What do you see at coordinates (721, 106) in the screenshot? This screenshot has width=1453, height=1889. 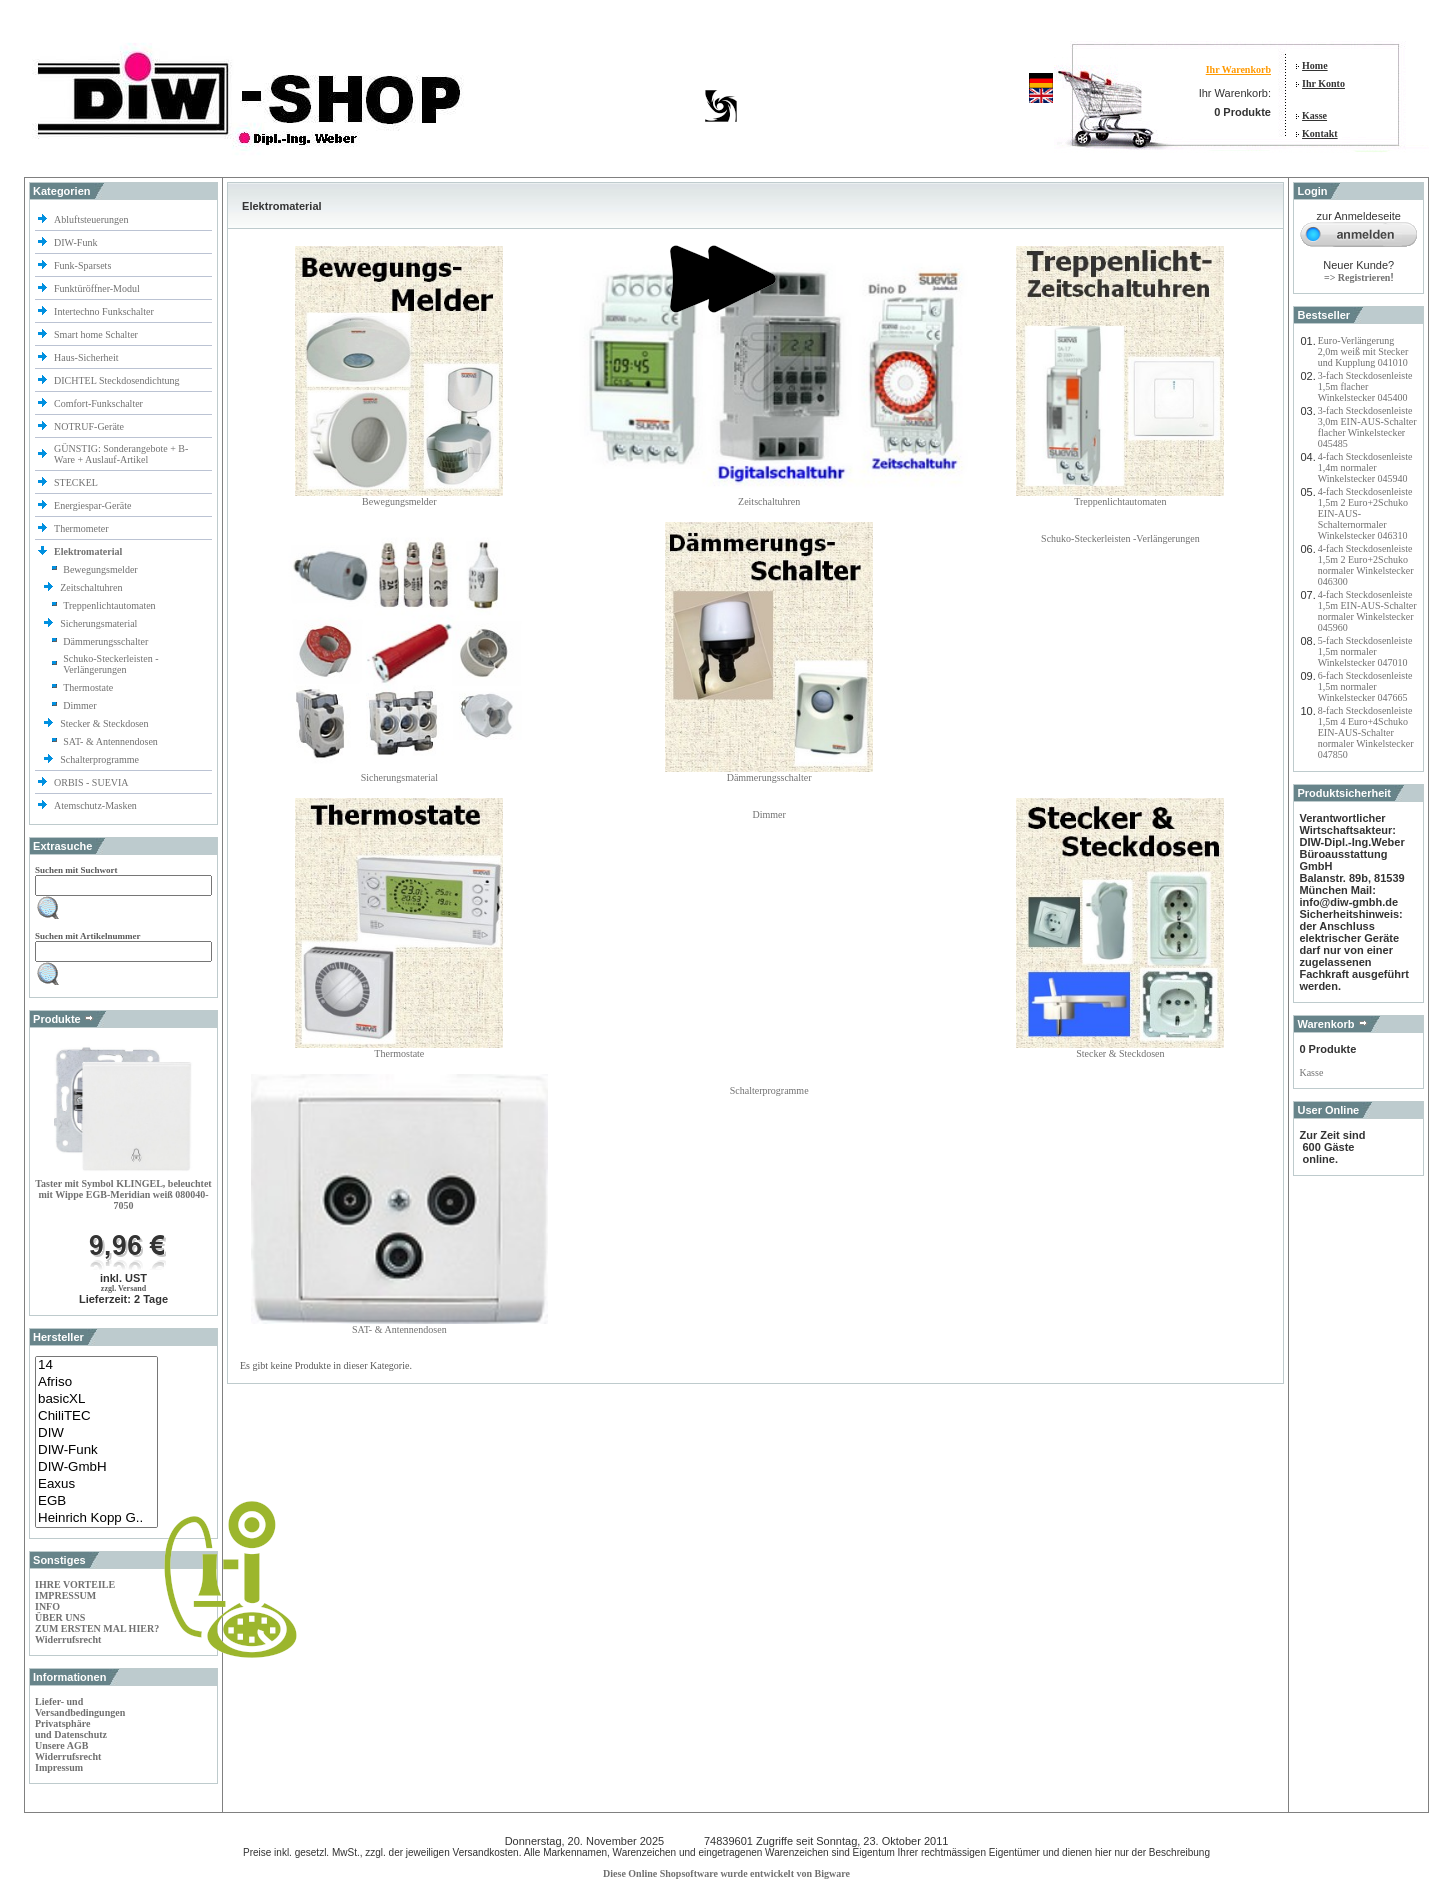 I see `indicates wind or air-based ability in game` at bounding box center [721, 106].